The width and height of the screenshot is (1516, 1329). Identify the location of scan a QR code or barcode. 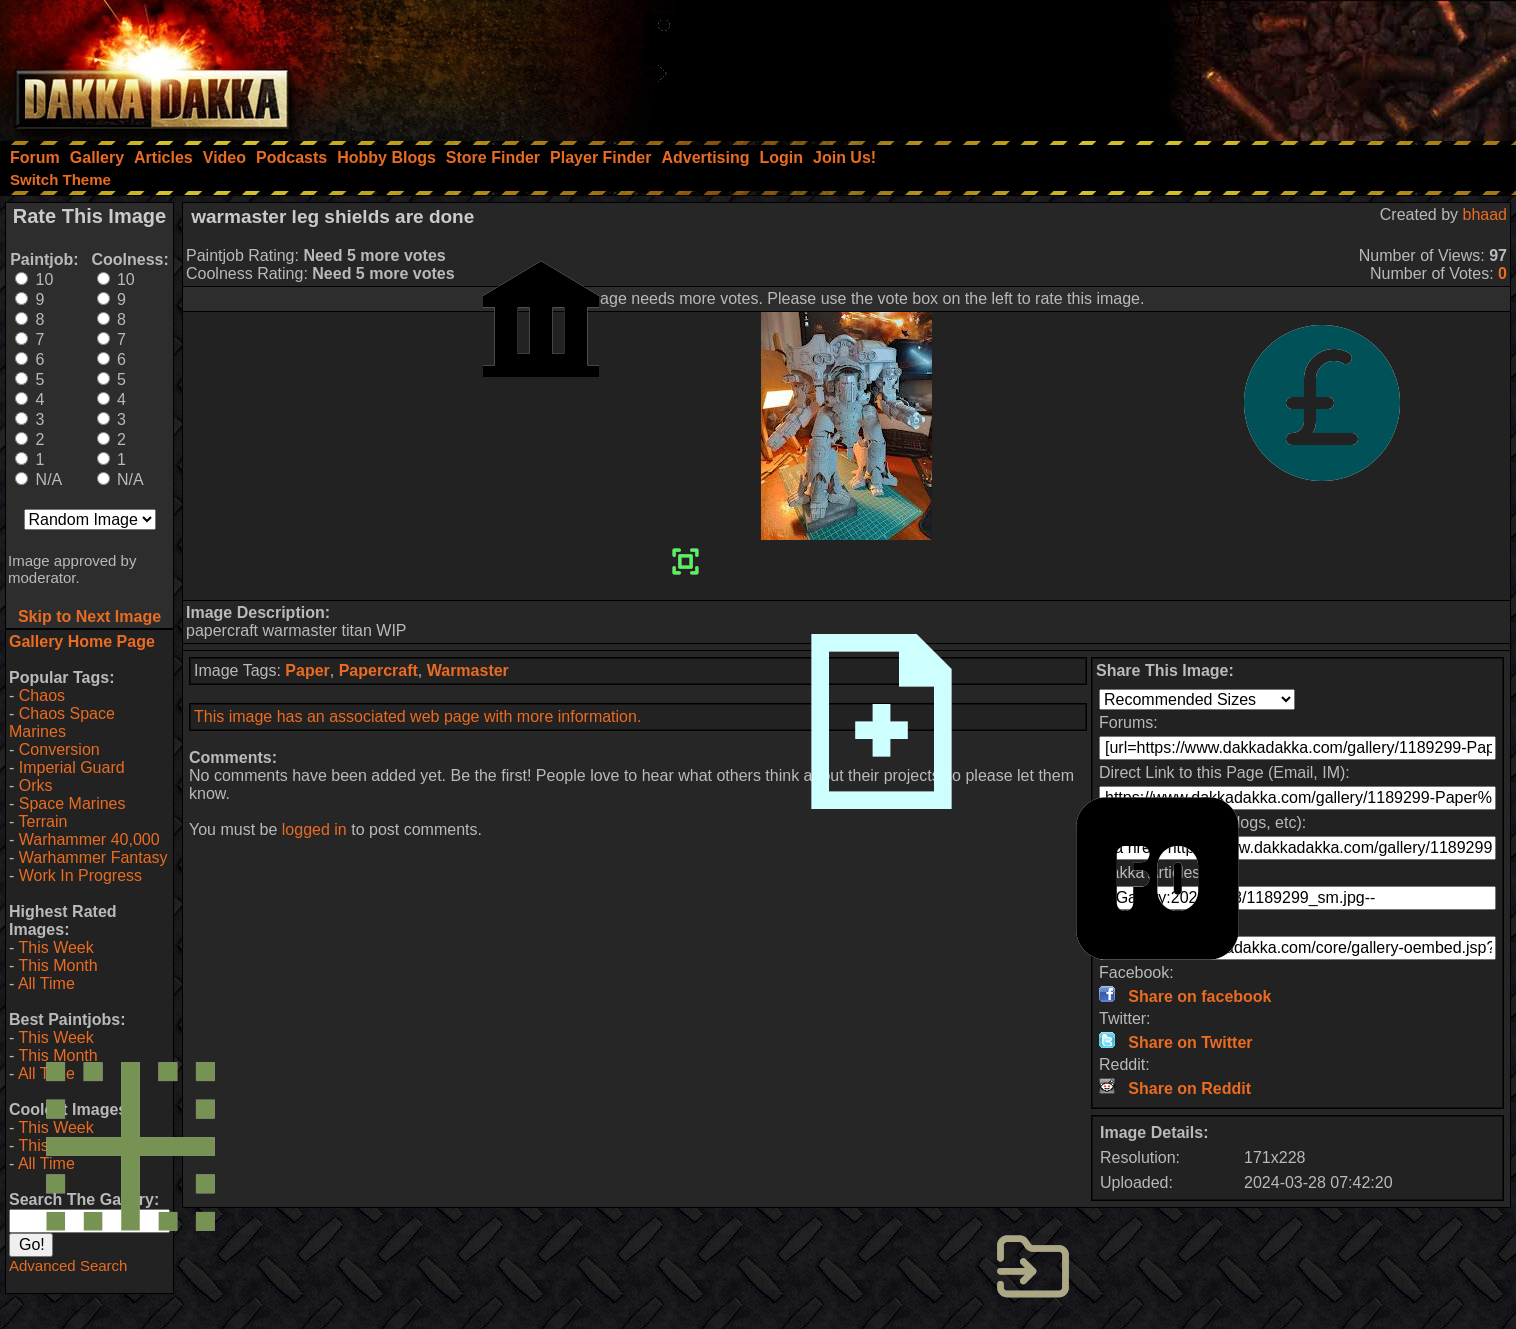
(685, 561).